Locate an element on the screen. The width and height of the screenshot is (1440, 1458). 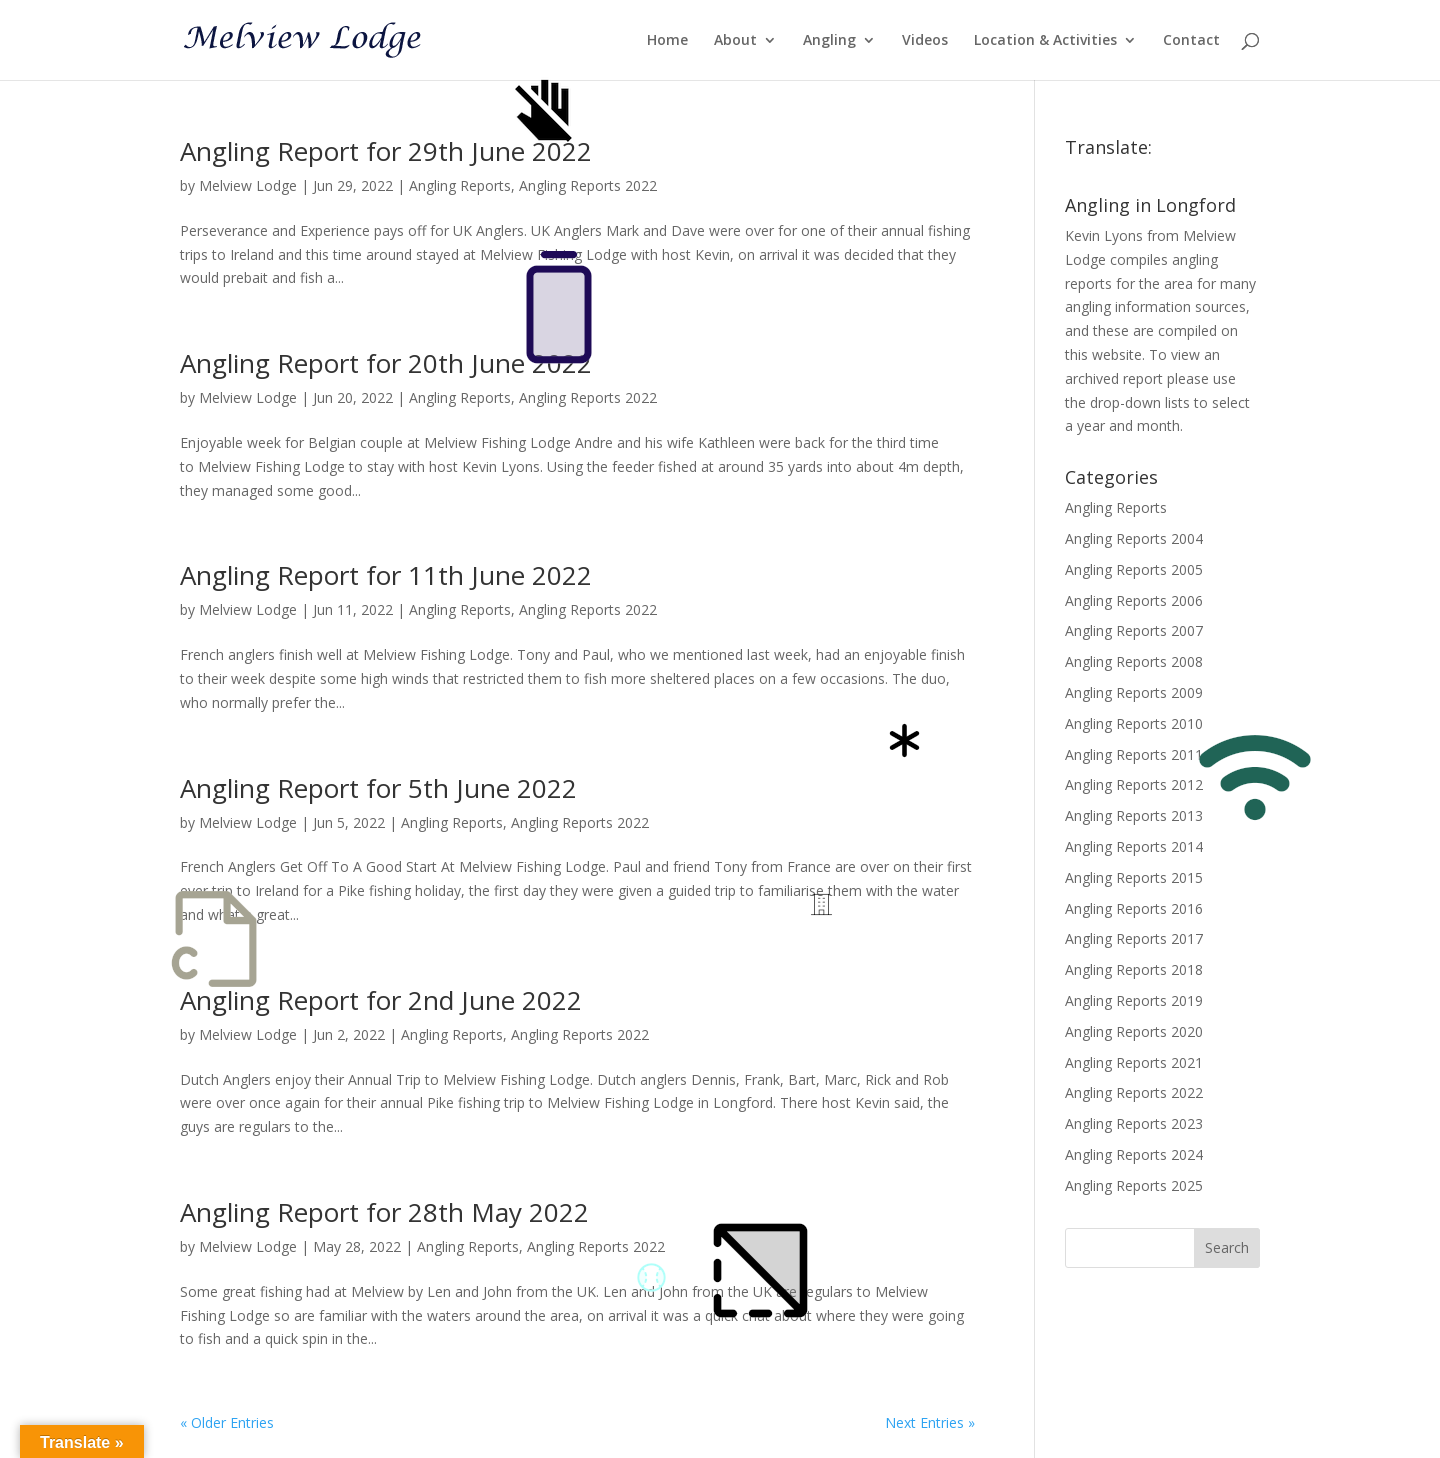
view baseball scores or stats is located at coordinates (651, 1277).